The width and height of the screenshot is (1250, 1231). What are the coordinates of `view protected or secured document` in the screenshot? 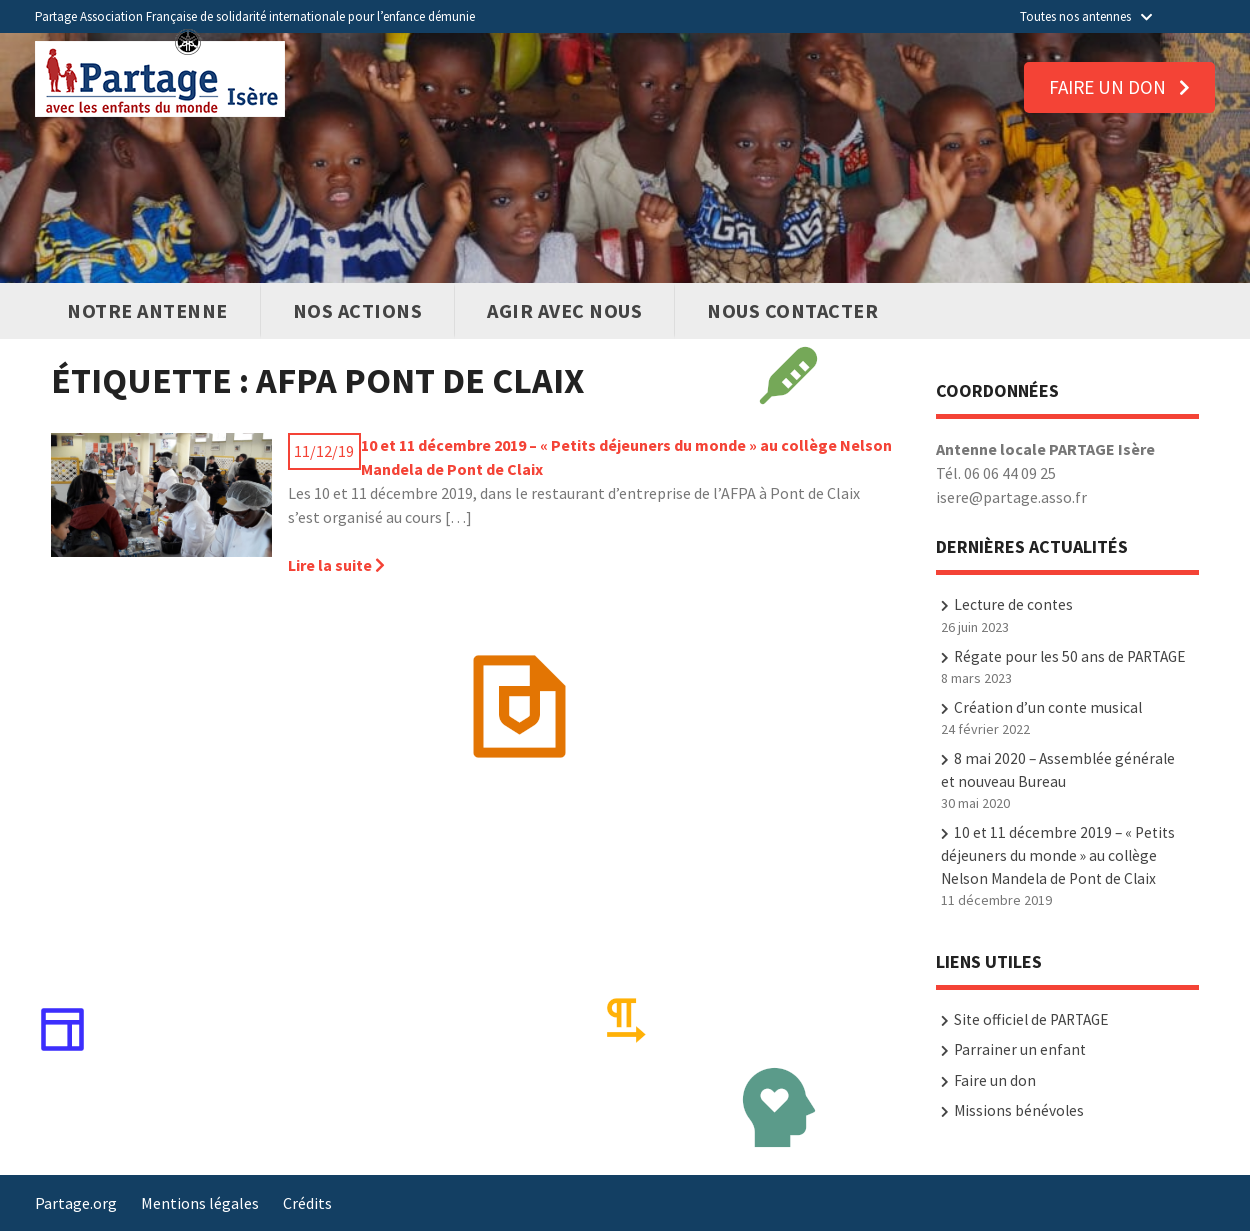 It's located at (519, 706).